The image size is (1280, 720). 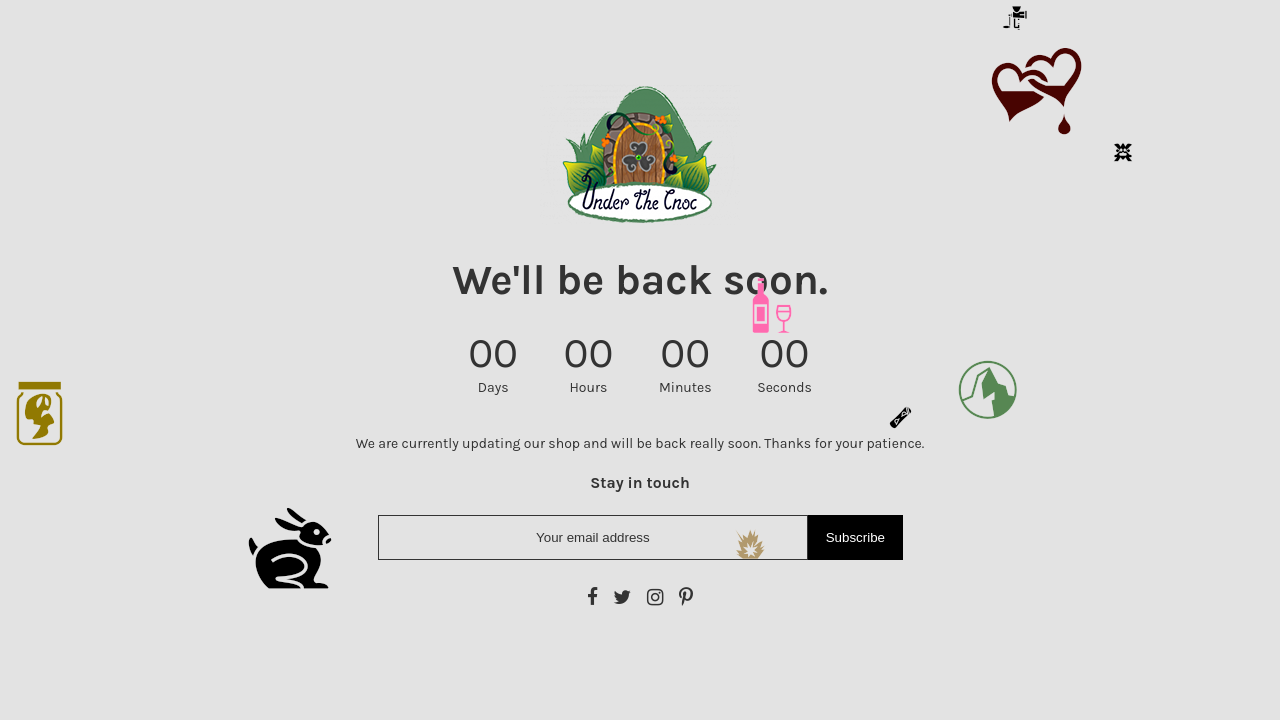 I want to click on transfer health or life points between characters, so click(x=1037, y=89).